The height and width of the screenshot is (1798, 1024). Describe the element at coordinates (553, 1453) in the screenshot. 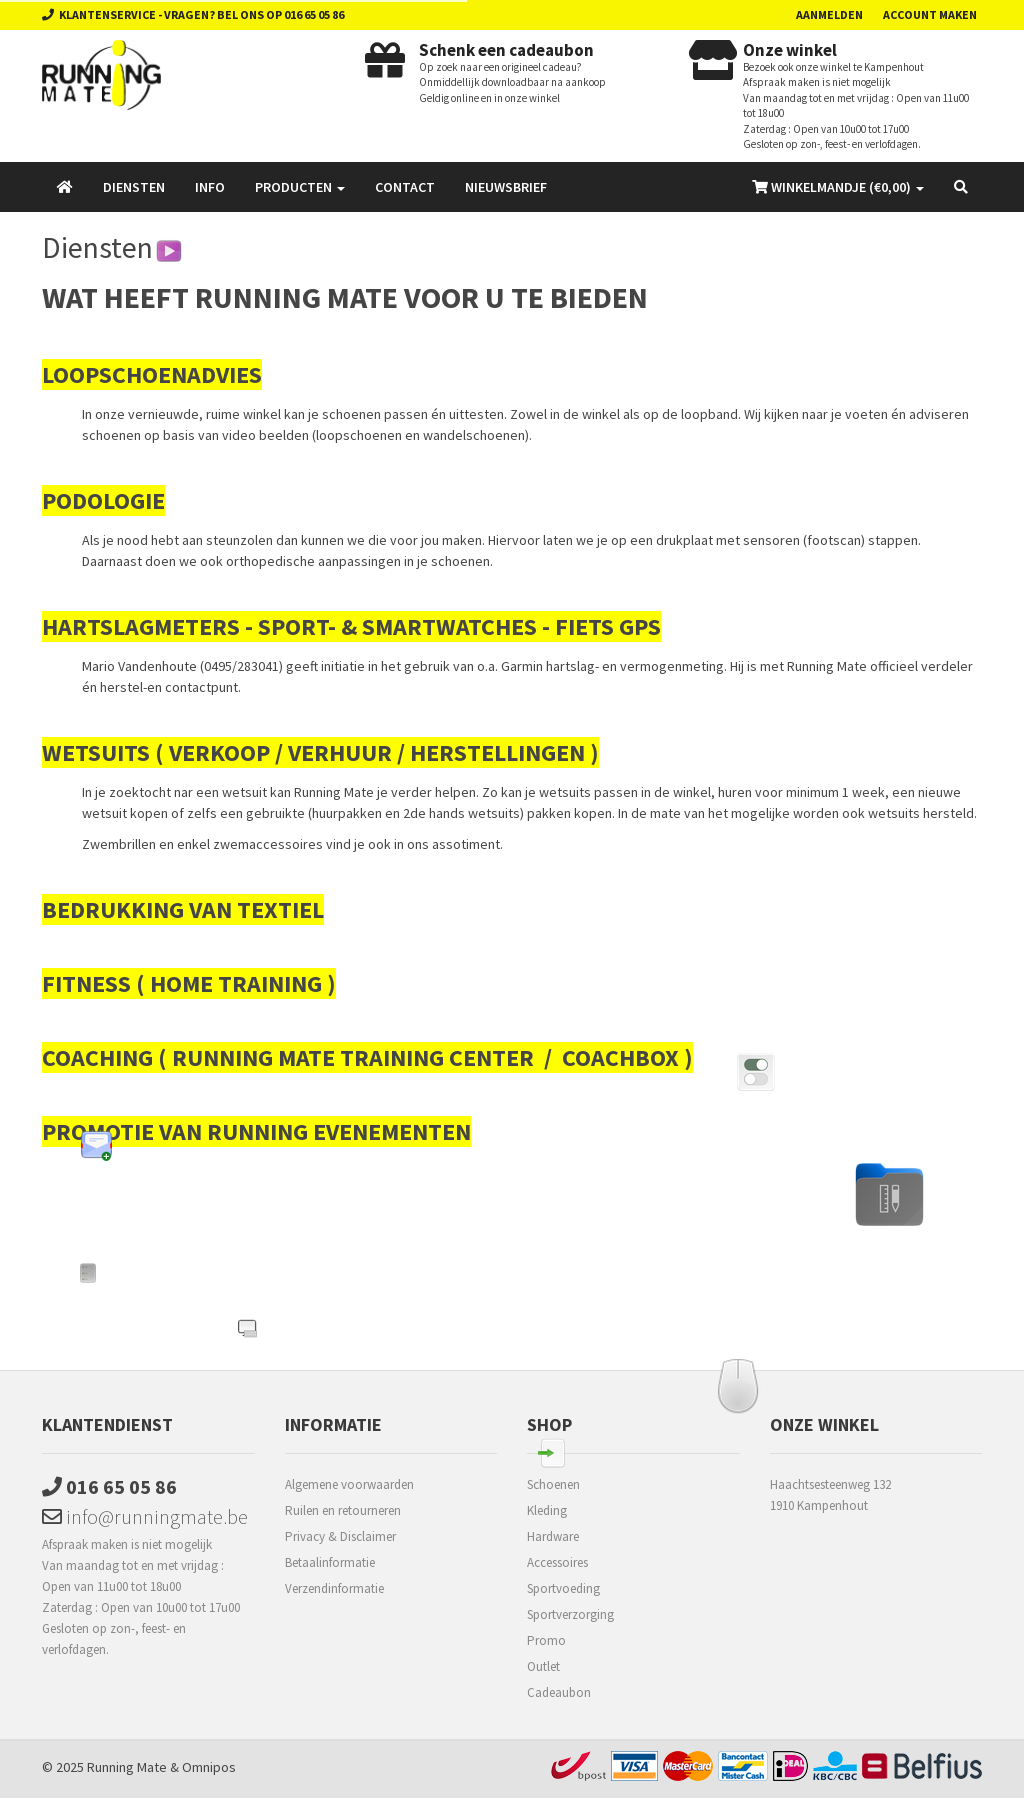

I see `import a document or file` at that location.